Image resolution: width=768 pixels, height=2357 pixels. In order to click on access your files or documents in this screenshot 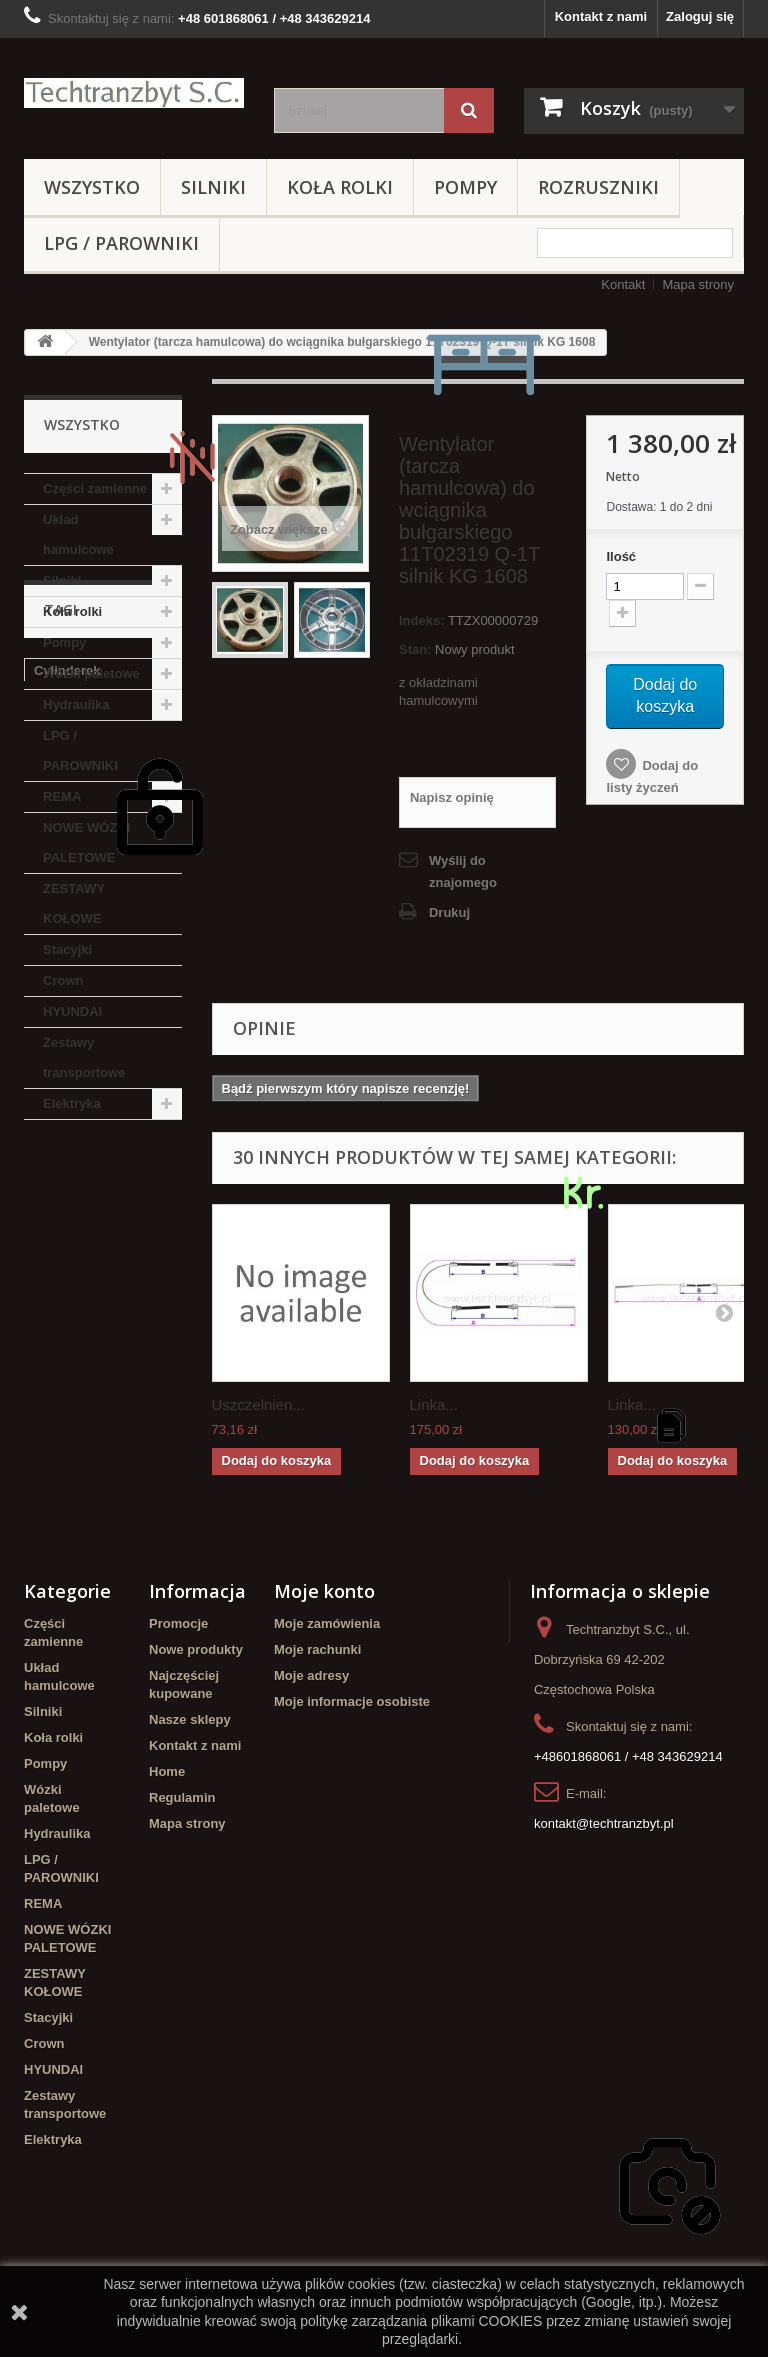, I will do `click(671, 1425)`.